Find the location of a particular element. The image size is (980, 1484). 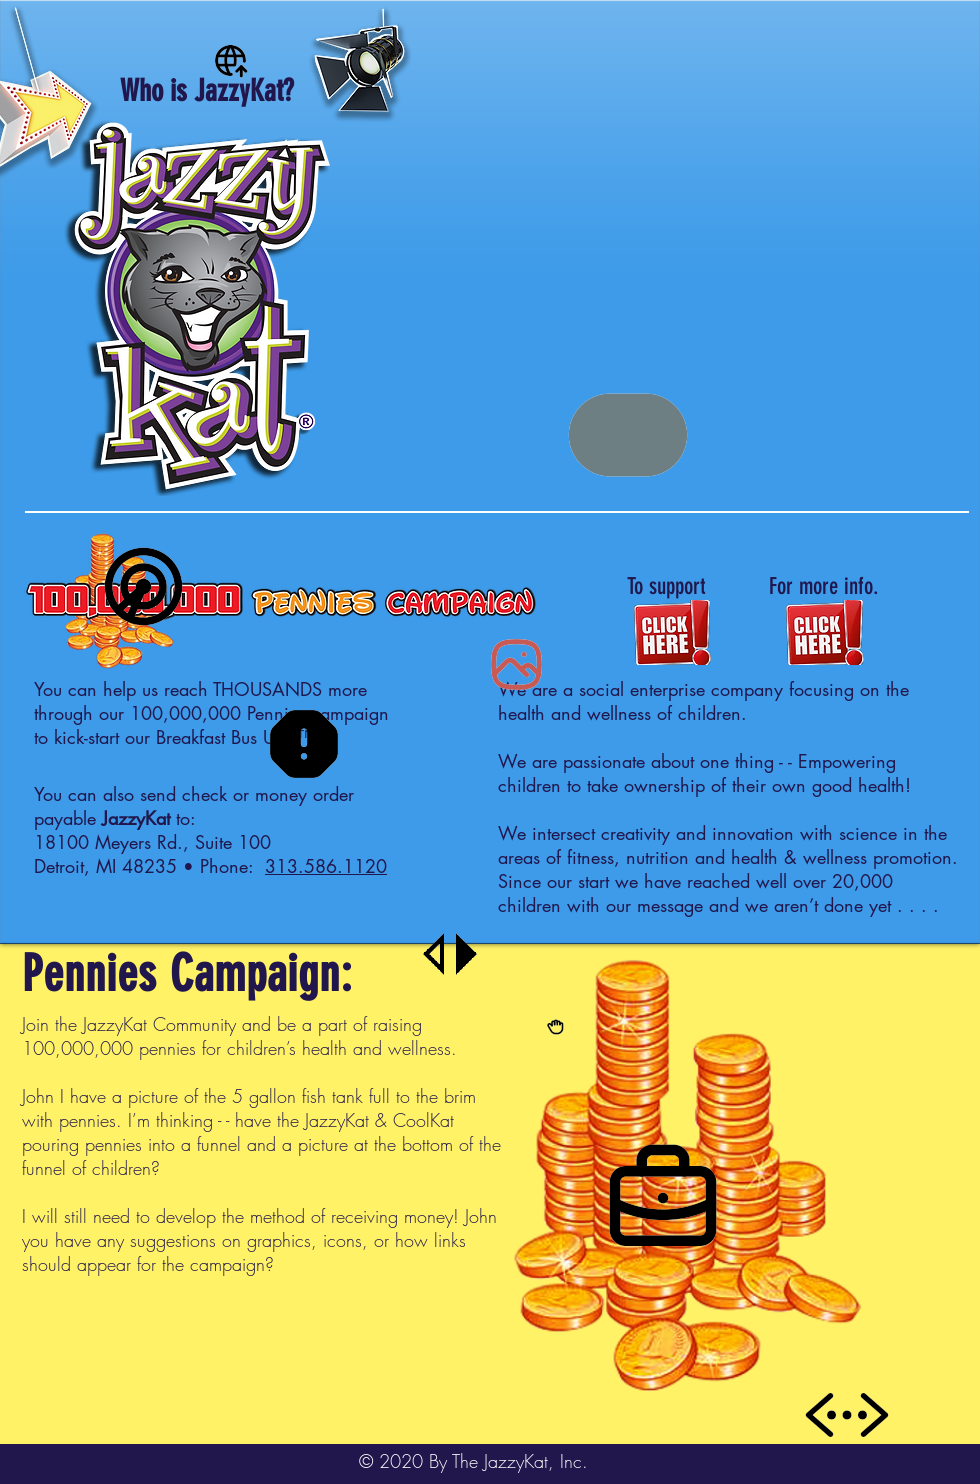

access work or business-related content is located at coordinates (663, 1198).